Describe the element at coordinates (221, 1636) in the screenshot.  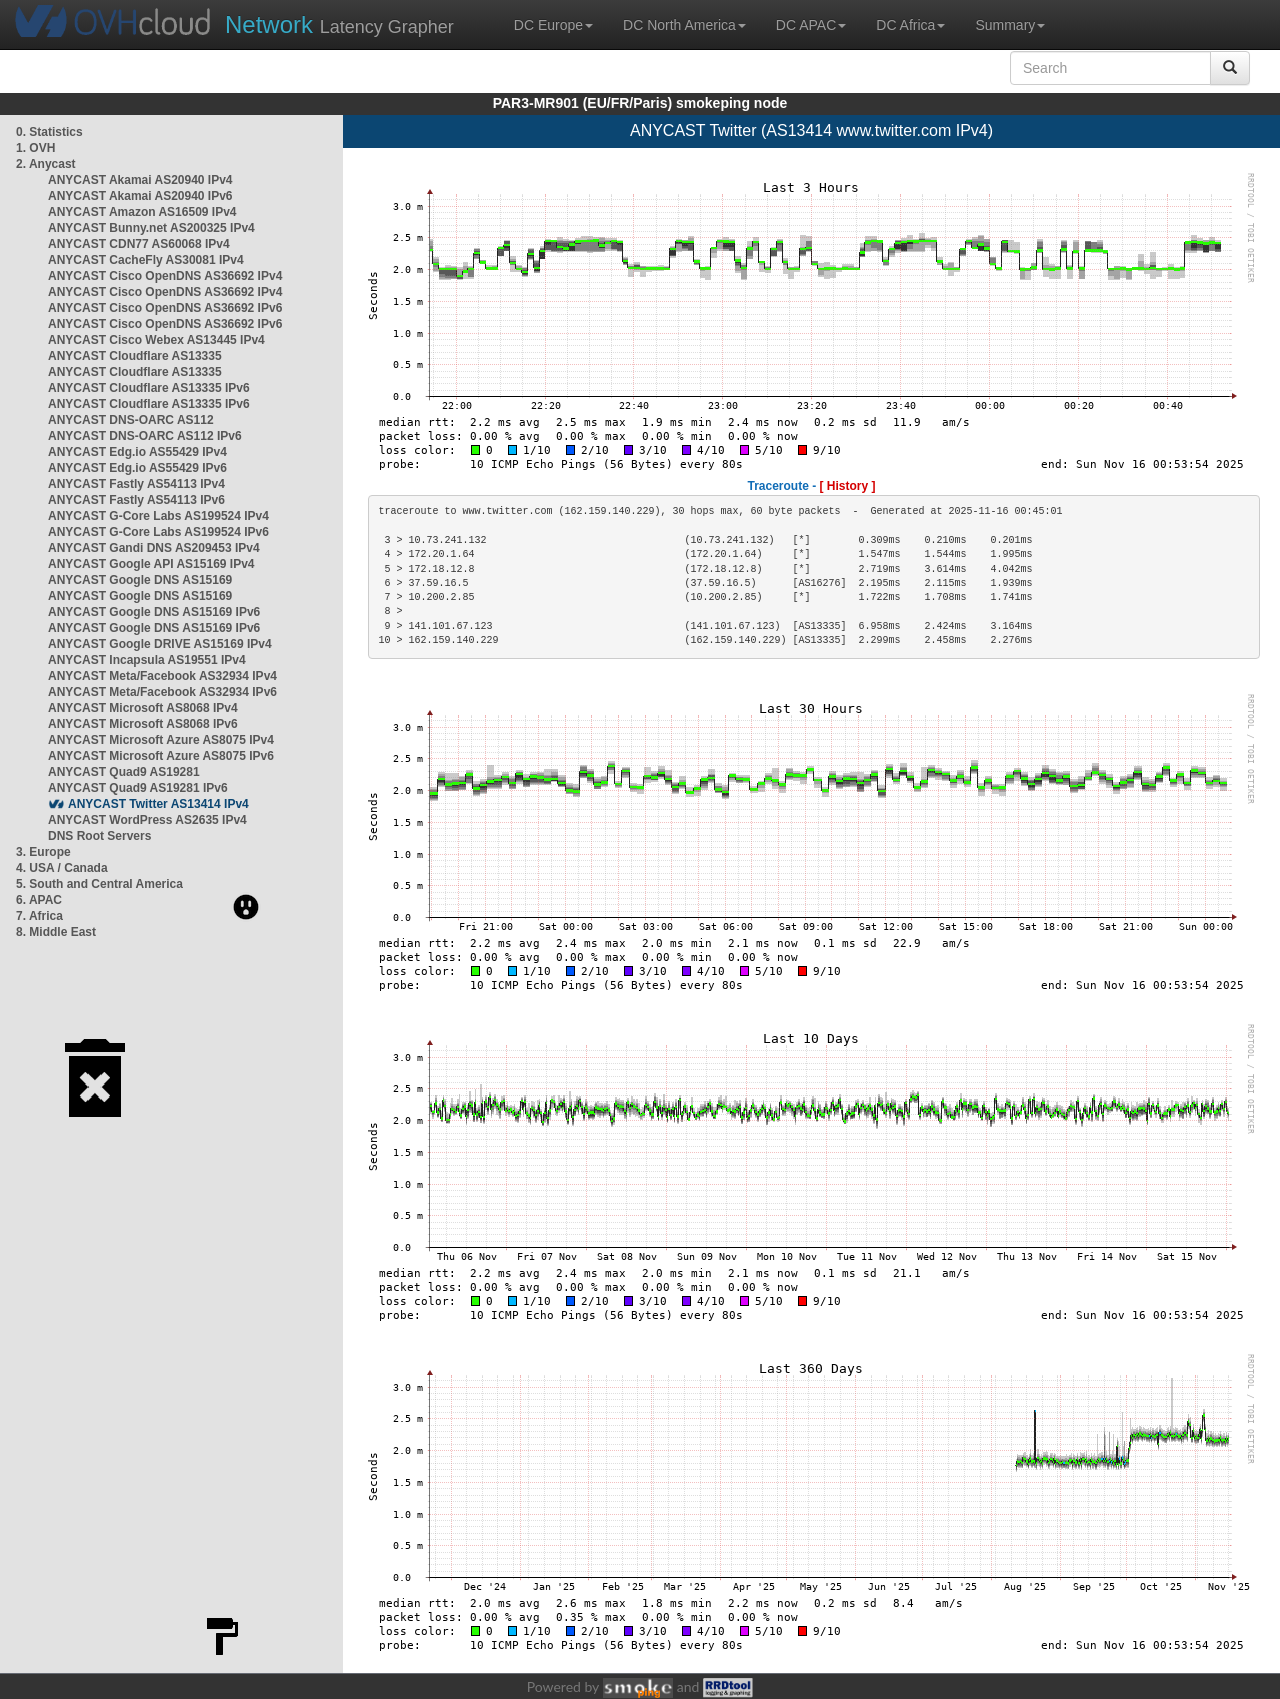
I see `apply formatting style to selected content` at that location.